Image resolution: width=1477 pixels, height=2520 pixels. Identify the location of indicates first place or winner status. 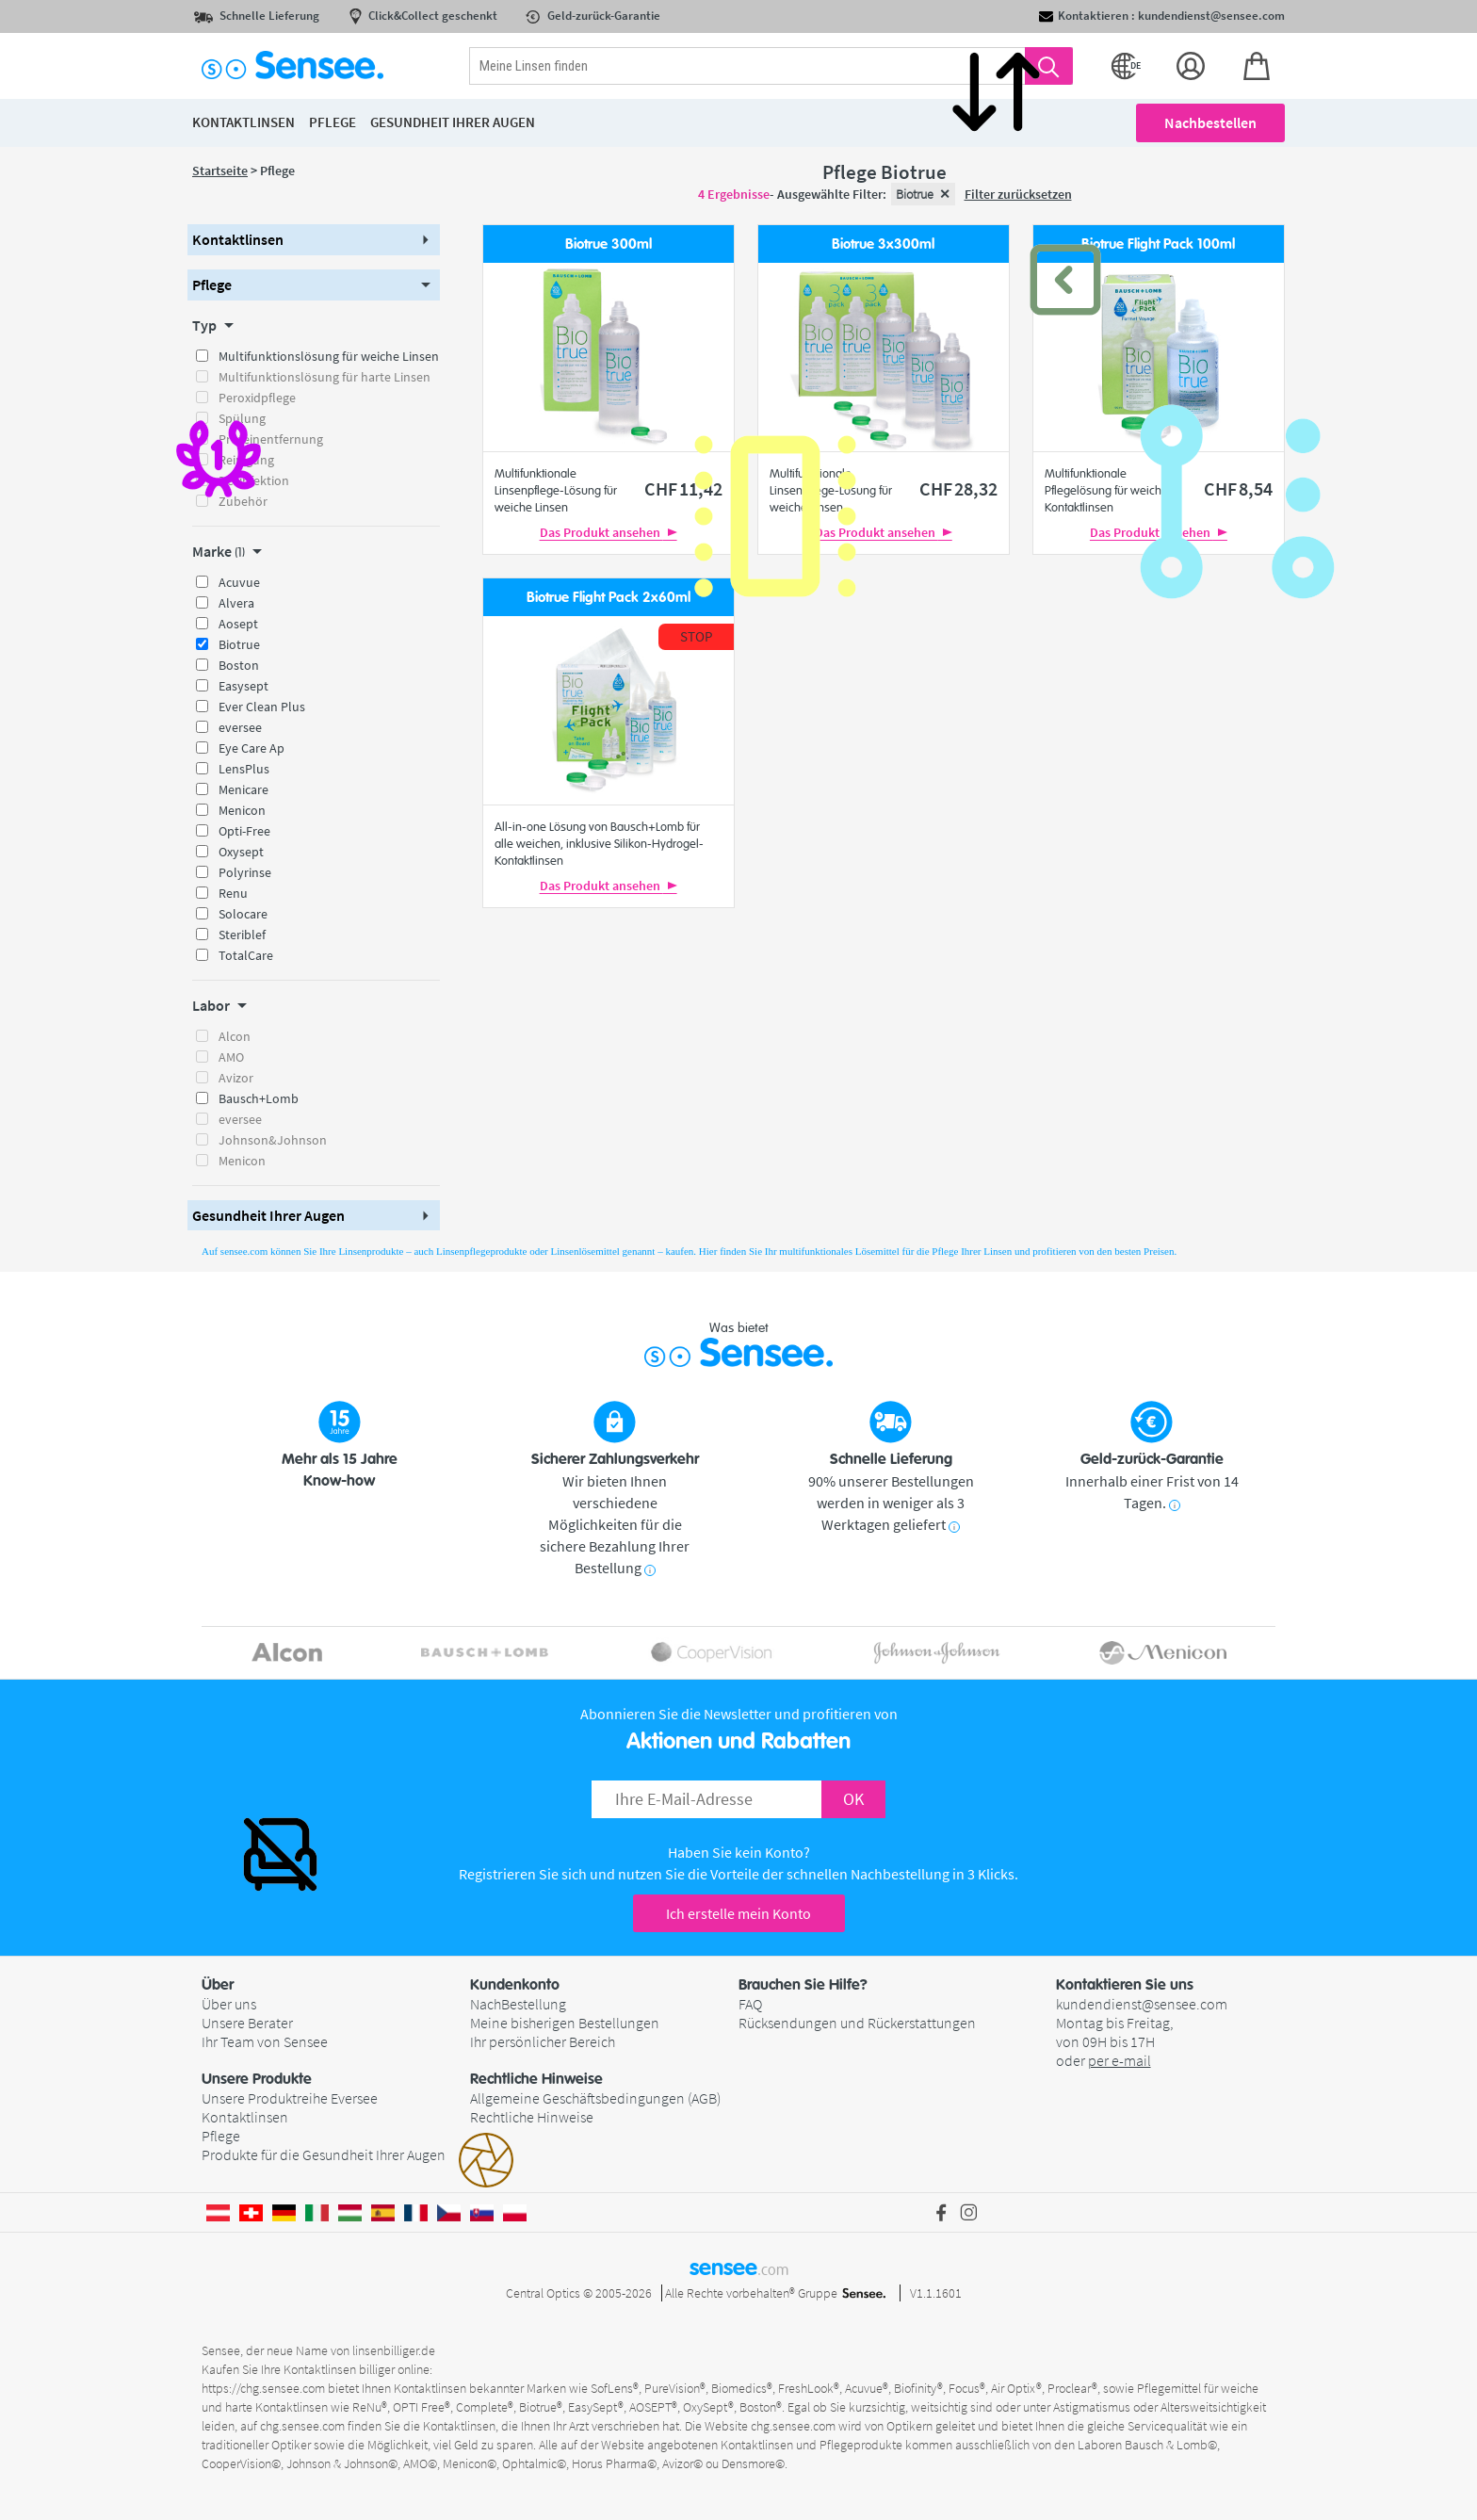
(219, 459).